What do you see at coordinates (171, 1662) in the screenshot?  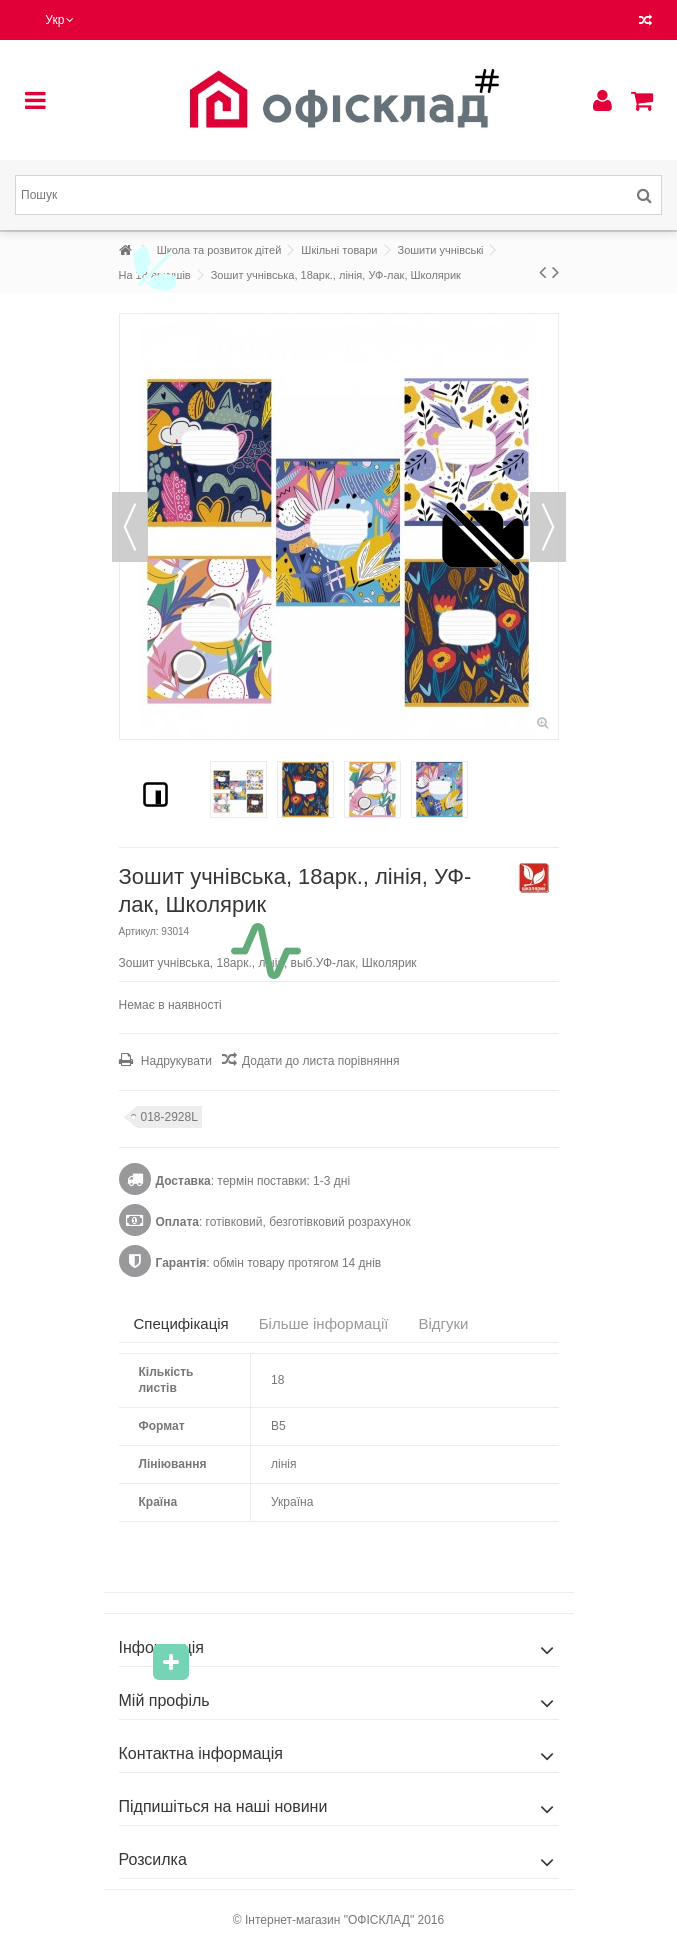 I see `add a new item` at bounding box center [171, 1662].